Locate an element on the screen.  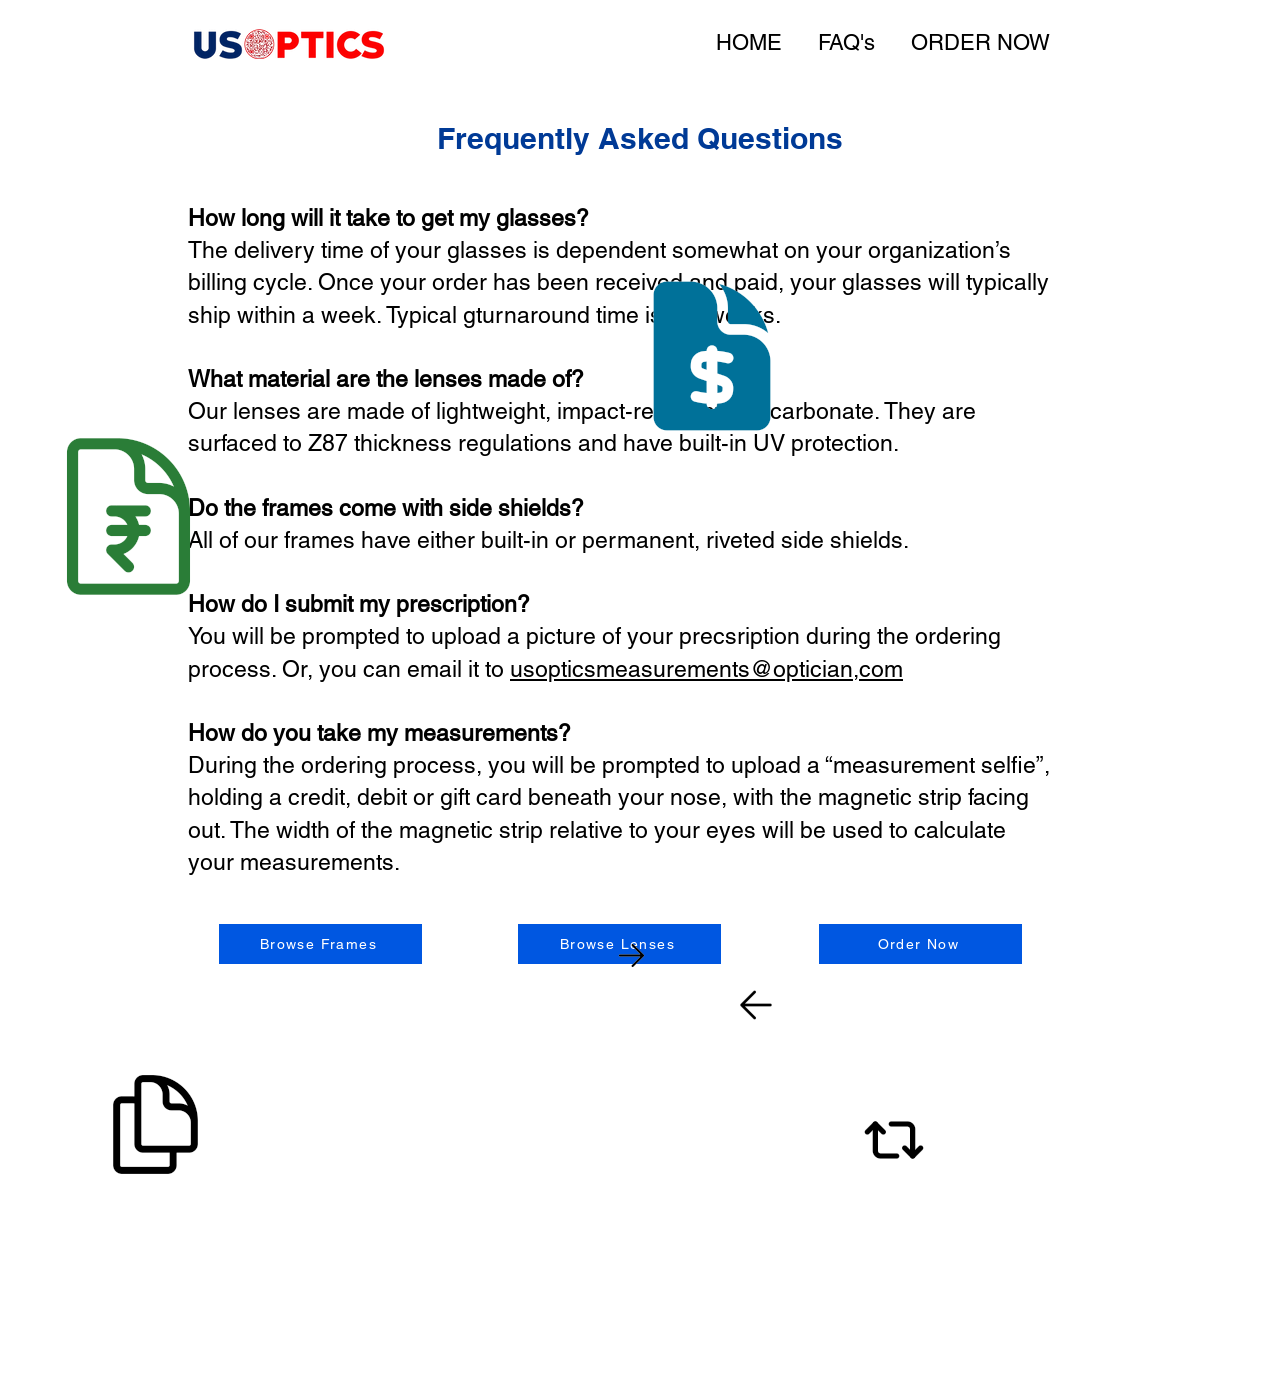
navigate to the next item or page is located at coordinates (631, 955).